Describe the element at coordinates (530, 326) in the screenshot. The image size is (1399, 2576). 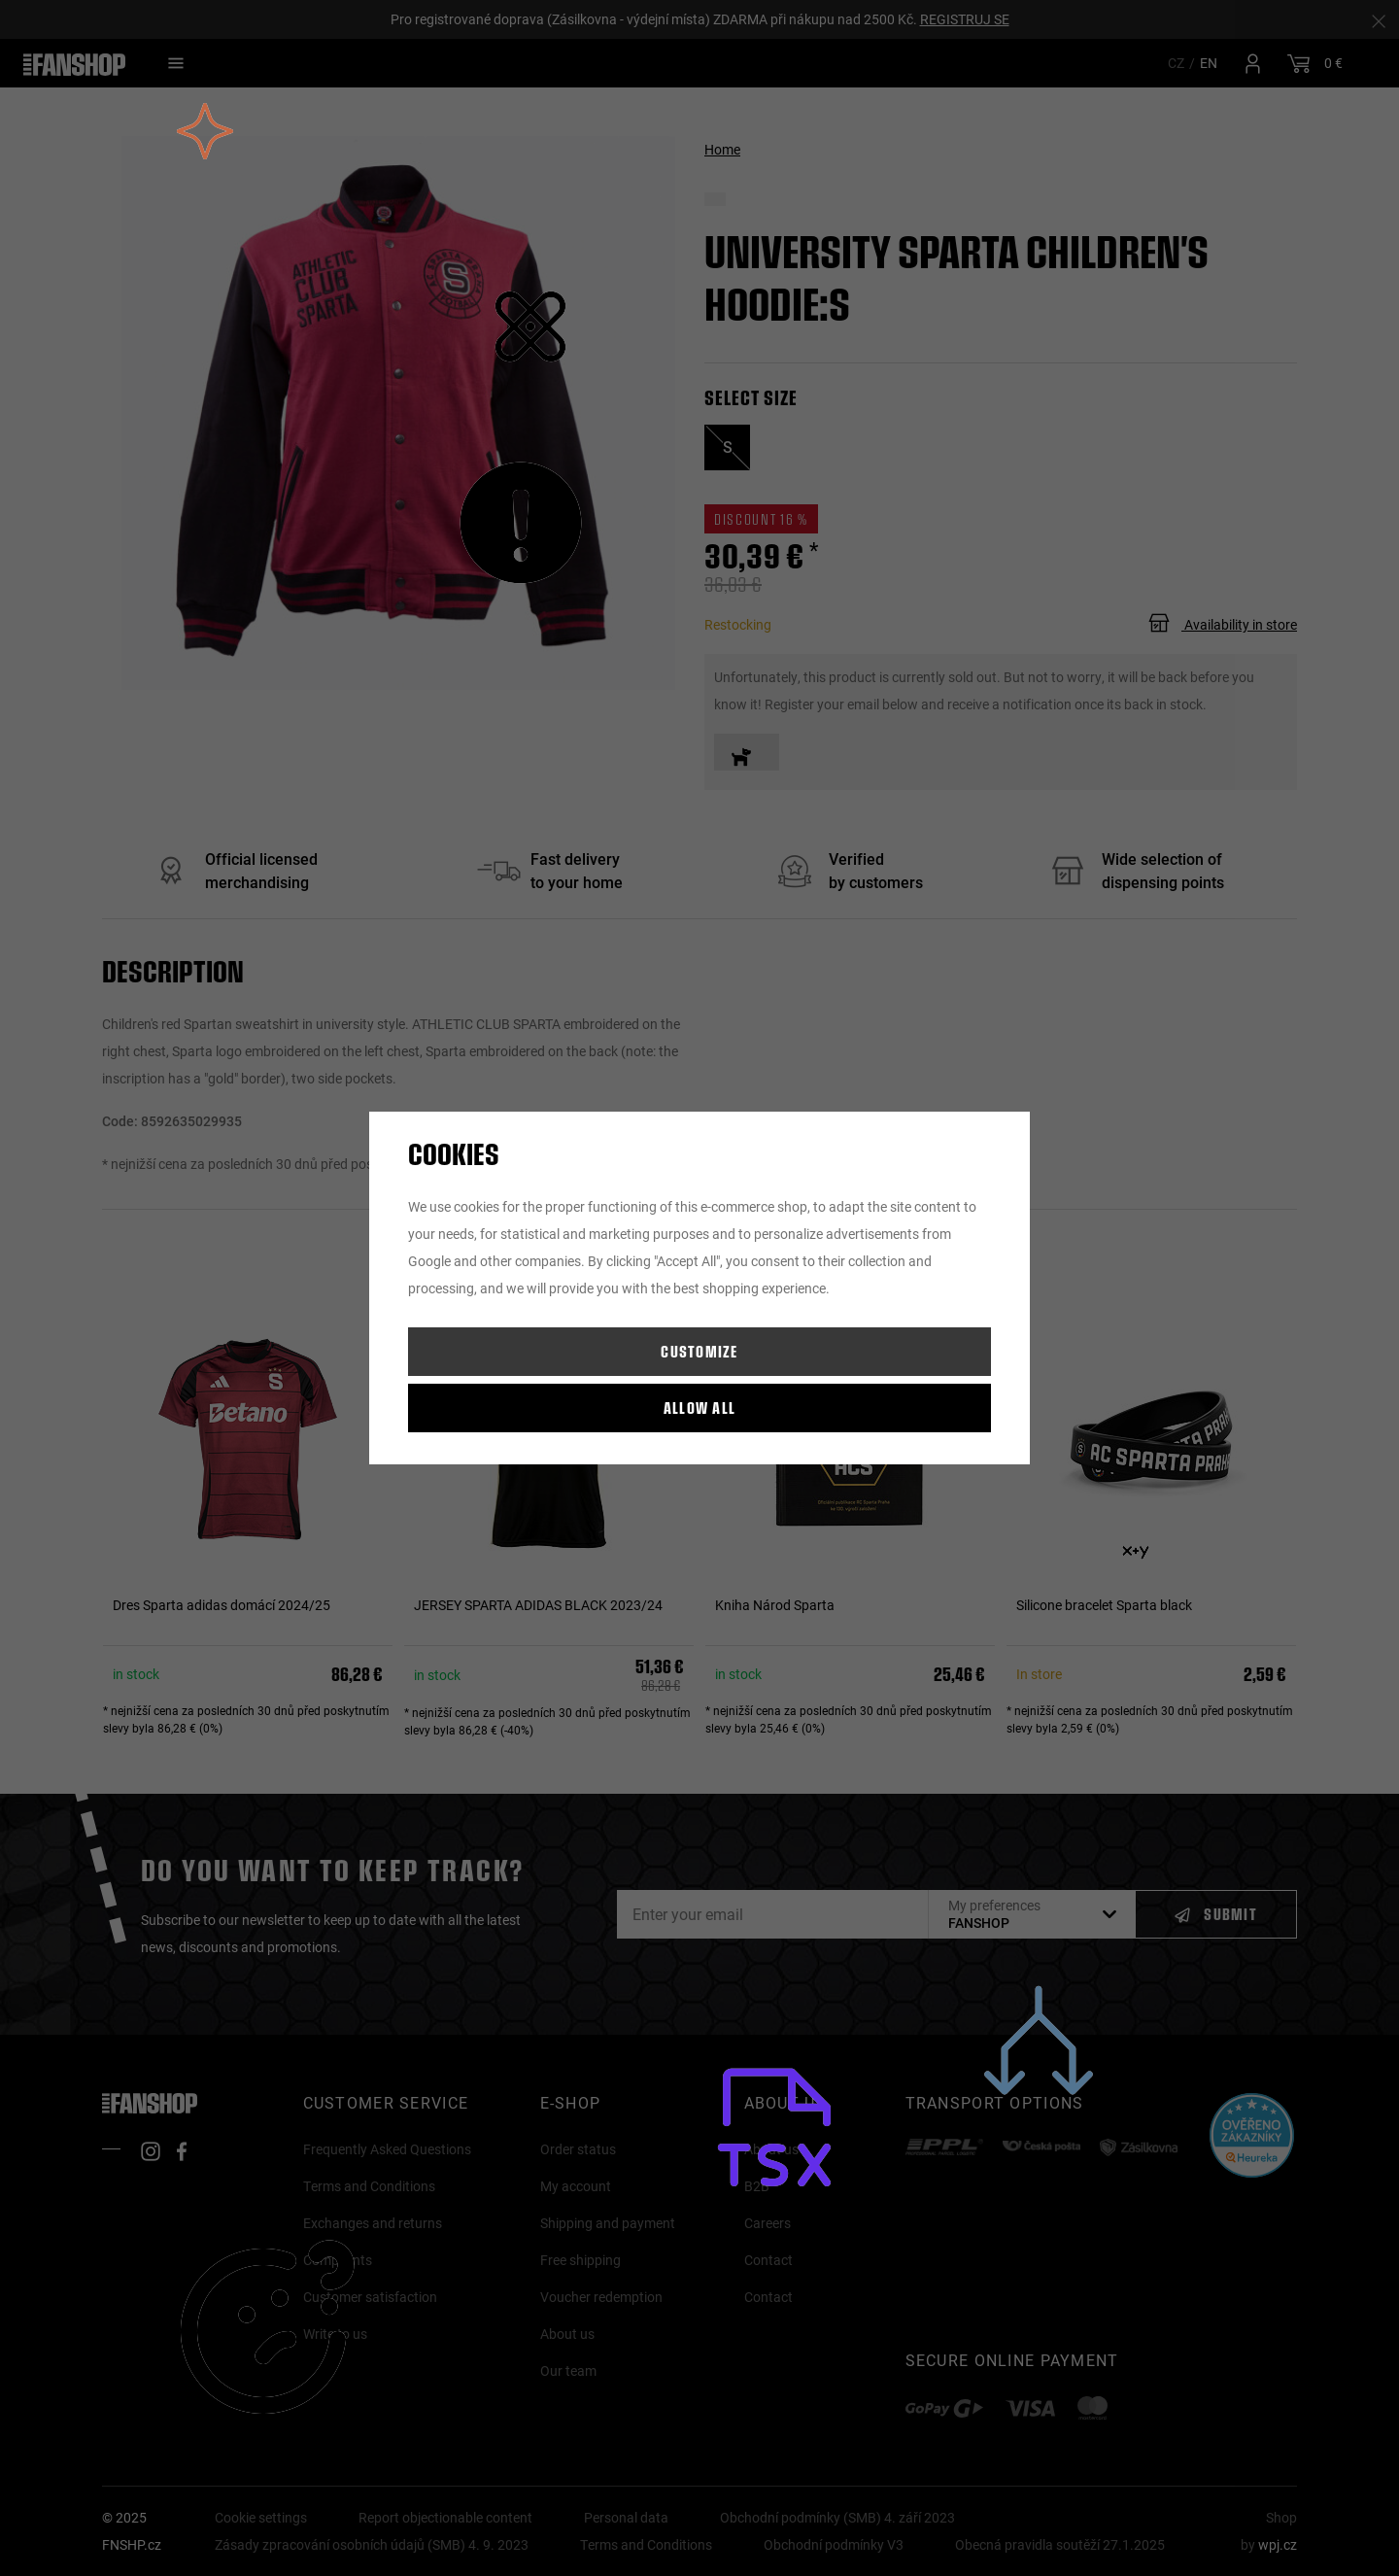
I see `access first aid or medical help resources` at that location.